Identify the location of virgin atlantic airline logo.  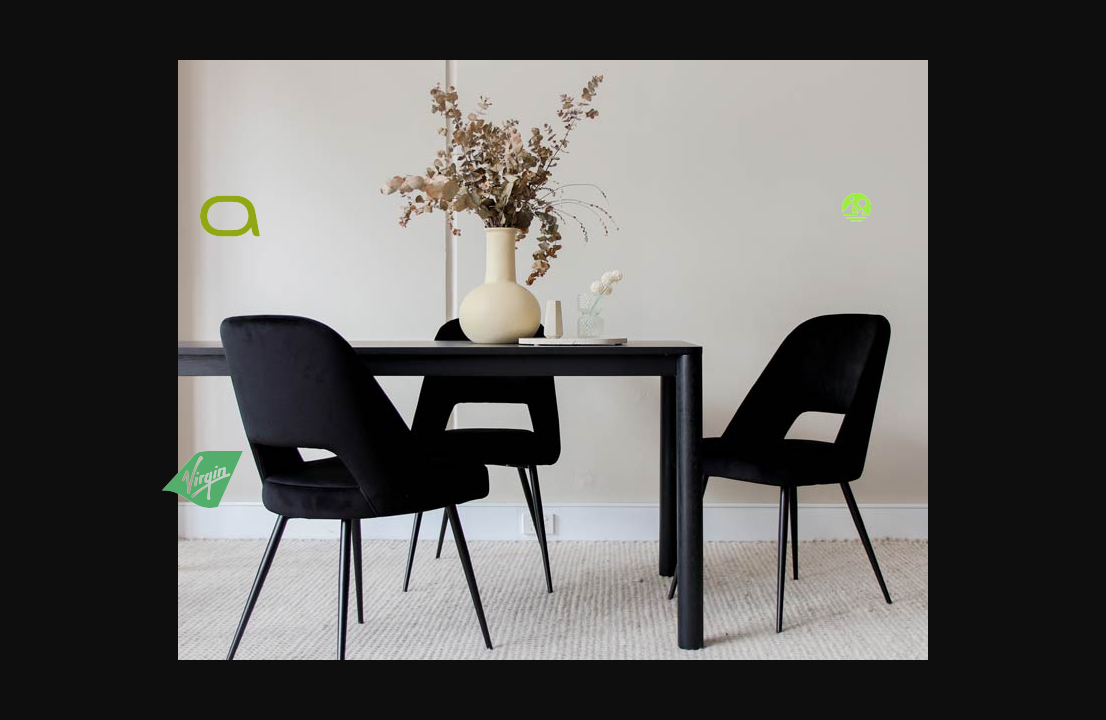
(202, 479).